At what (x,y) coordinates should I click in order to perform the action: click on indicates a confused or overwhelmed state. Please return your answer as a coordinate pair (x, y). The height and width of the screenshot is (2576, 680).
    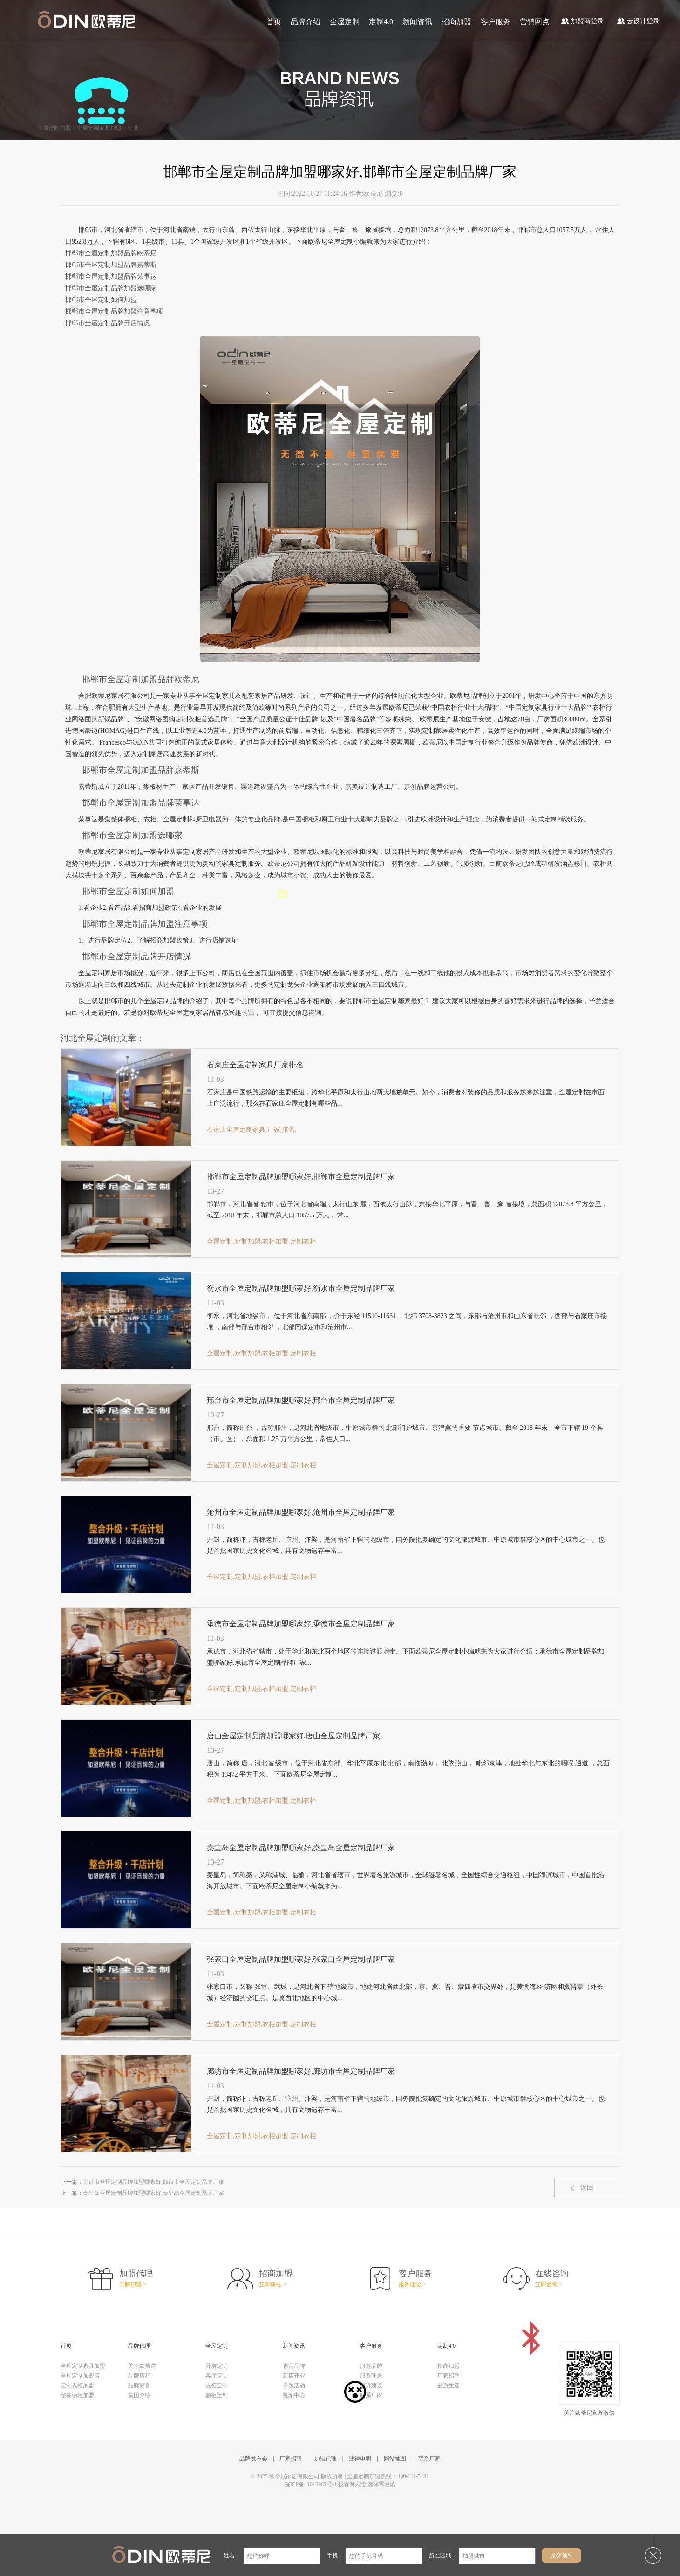
    Looking at the image, I should click on (355, 2392).